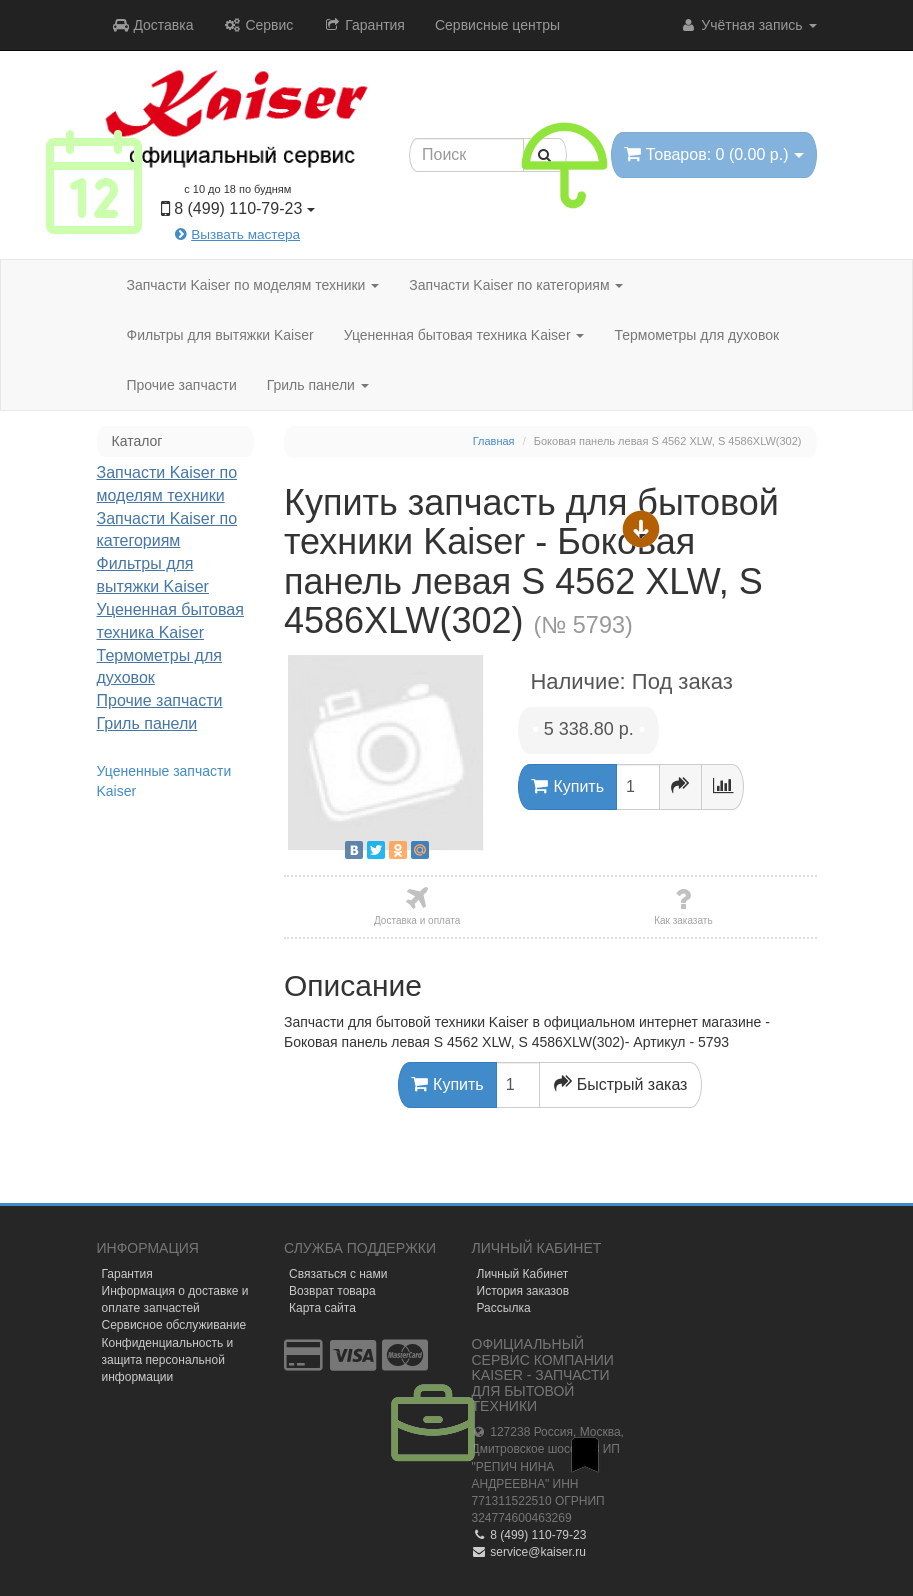 The height and width of the screenshot is (1596, 913). Describe the element at coordinates (641, 529) in the screenshot. I see `download a file or content` at that location.